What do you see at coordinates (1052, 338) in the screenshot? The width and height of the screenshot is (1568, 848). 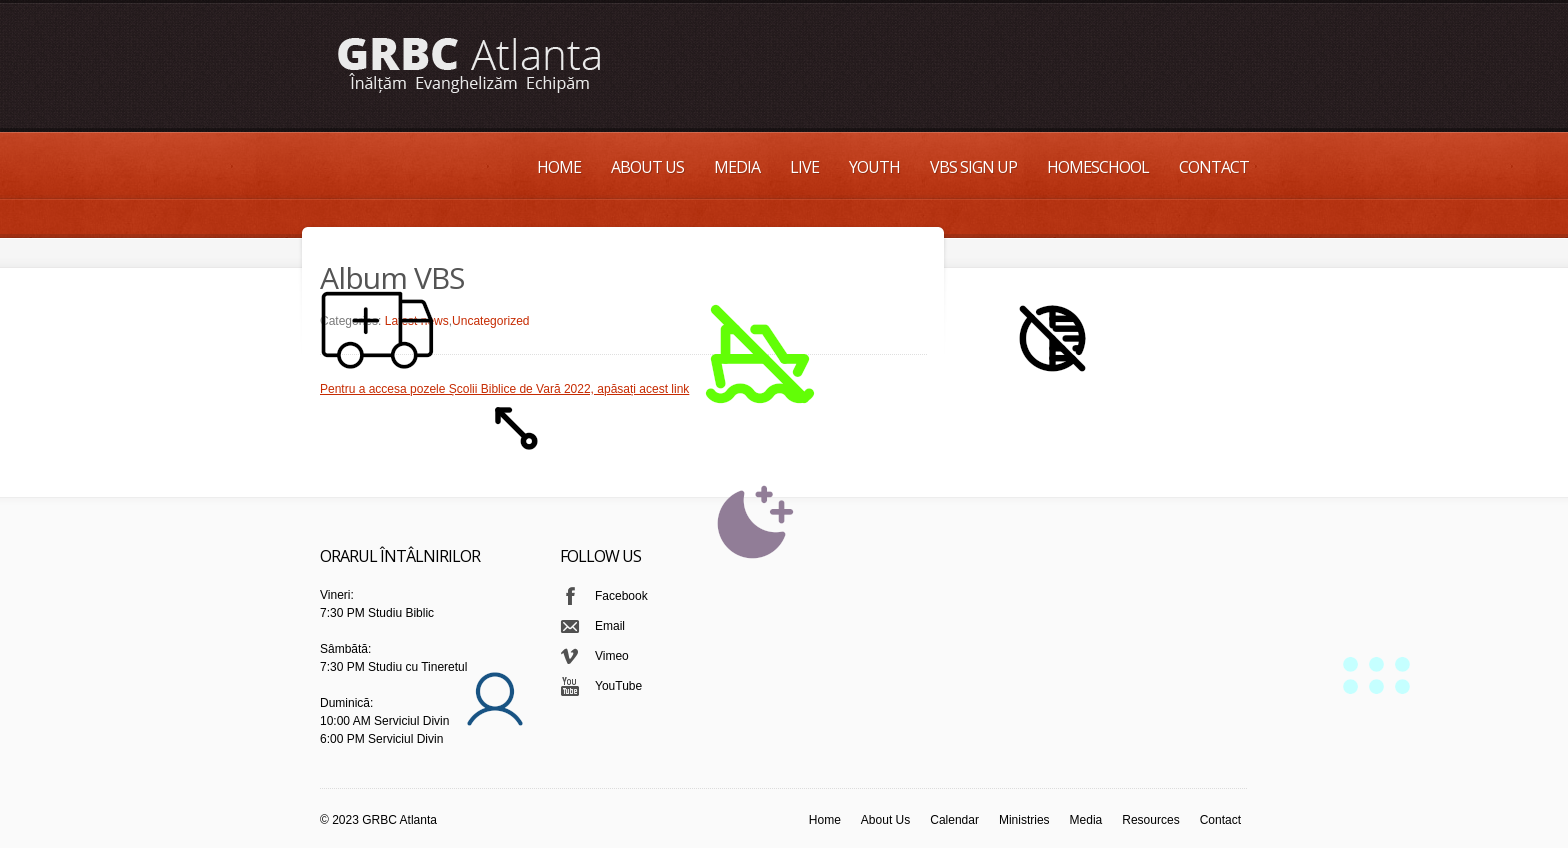 I see `disable blur effect` at bounding box center [1052, 338].